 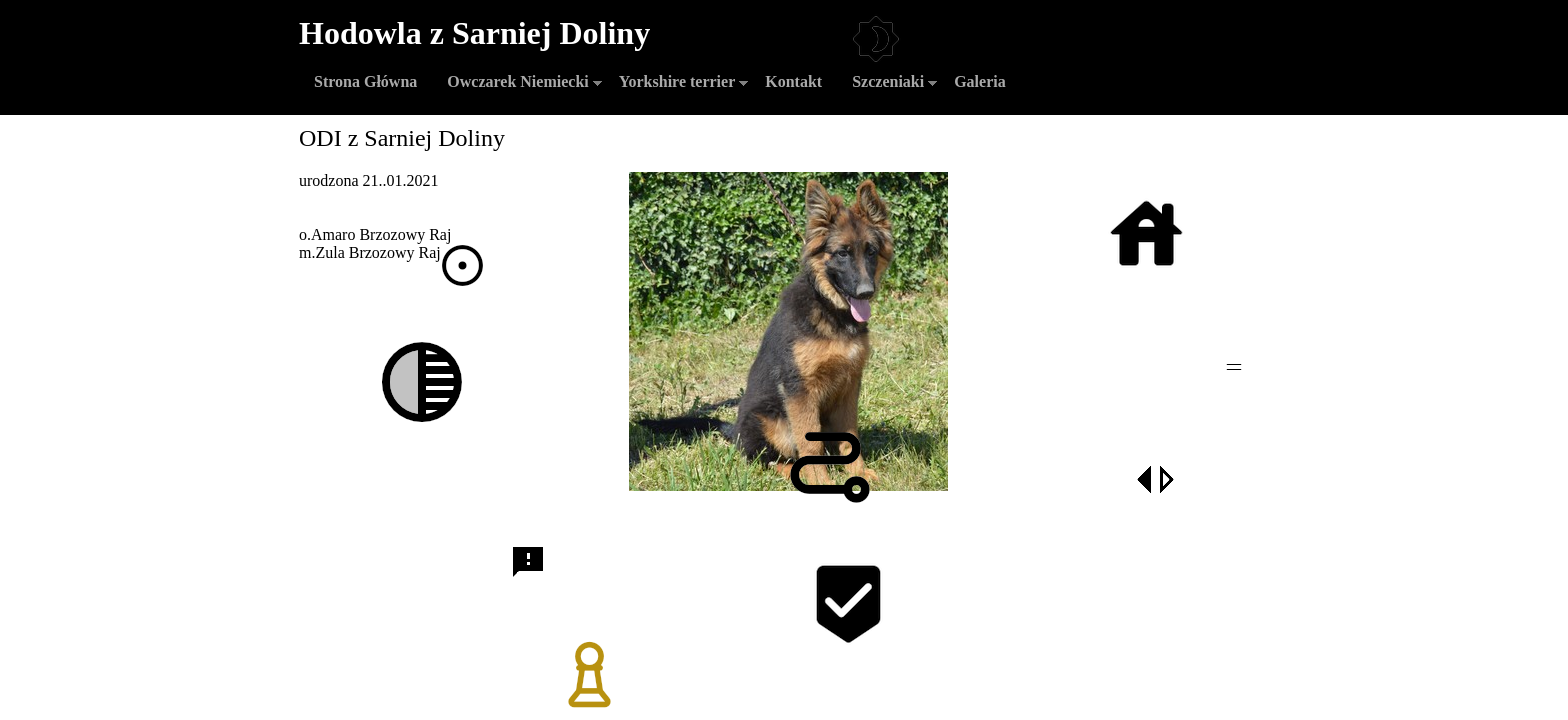 I want to click on switch to the right panel or view, so click(x=1155, y=479).